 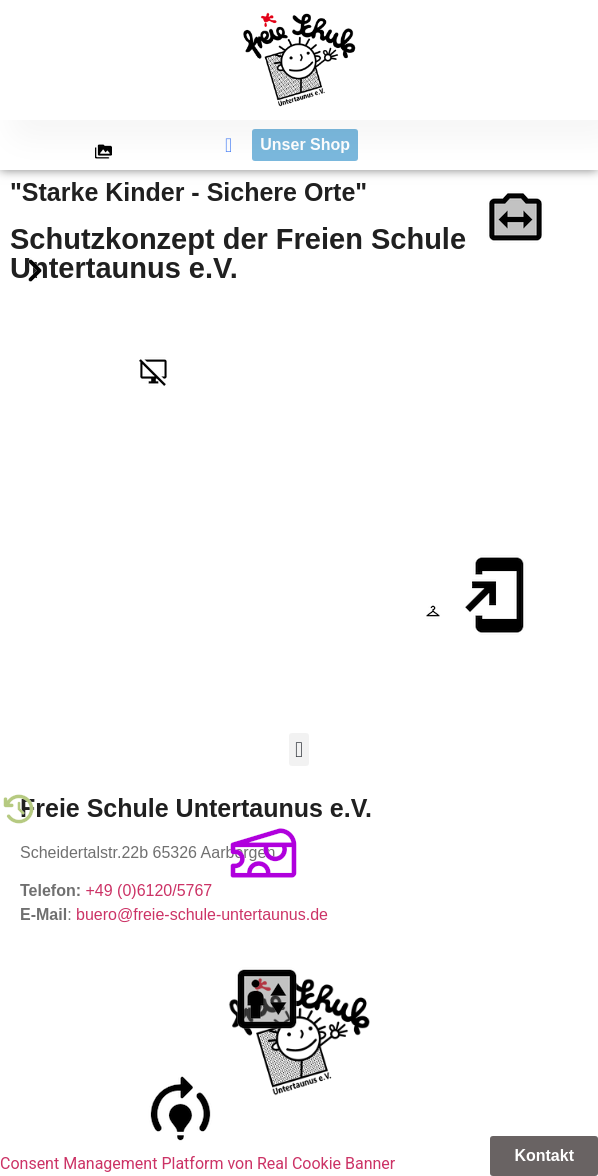 What do you see at coordinates (103, 151) in the screenshot?
I see `access your photo library` at bounding box center [103, 151].